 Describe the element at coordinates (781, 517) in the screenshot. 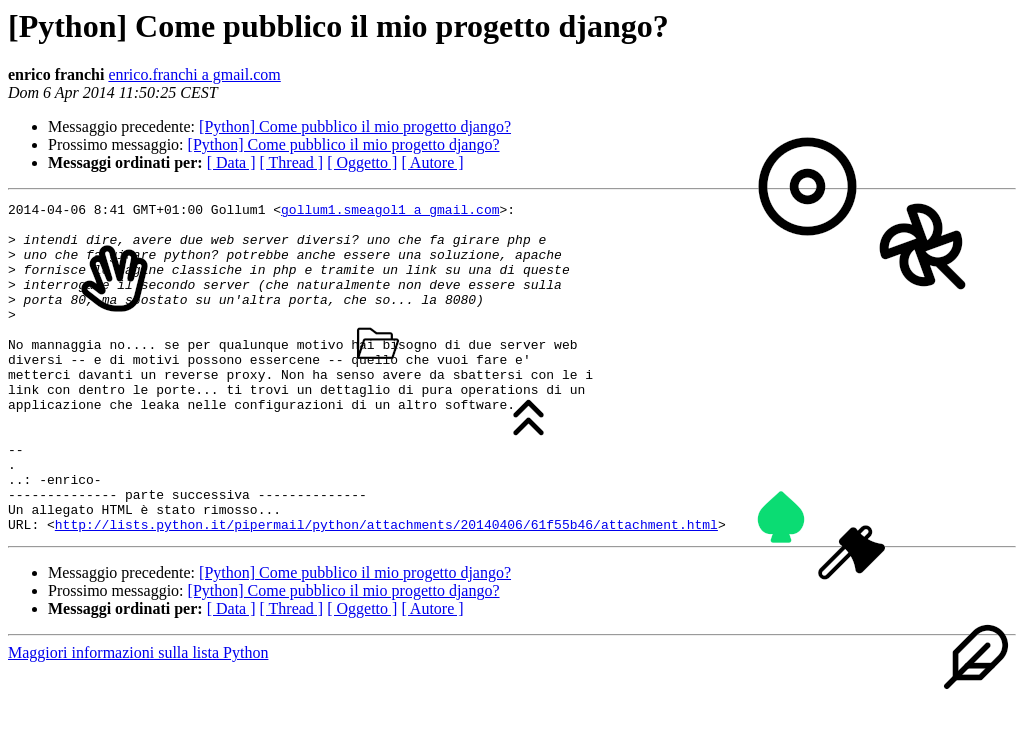

I see `spade suit symbol for card games` at that location.